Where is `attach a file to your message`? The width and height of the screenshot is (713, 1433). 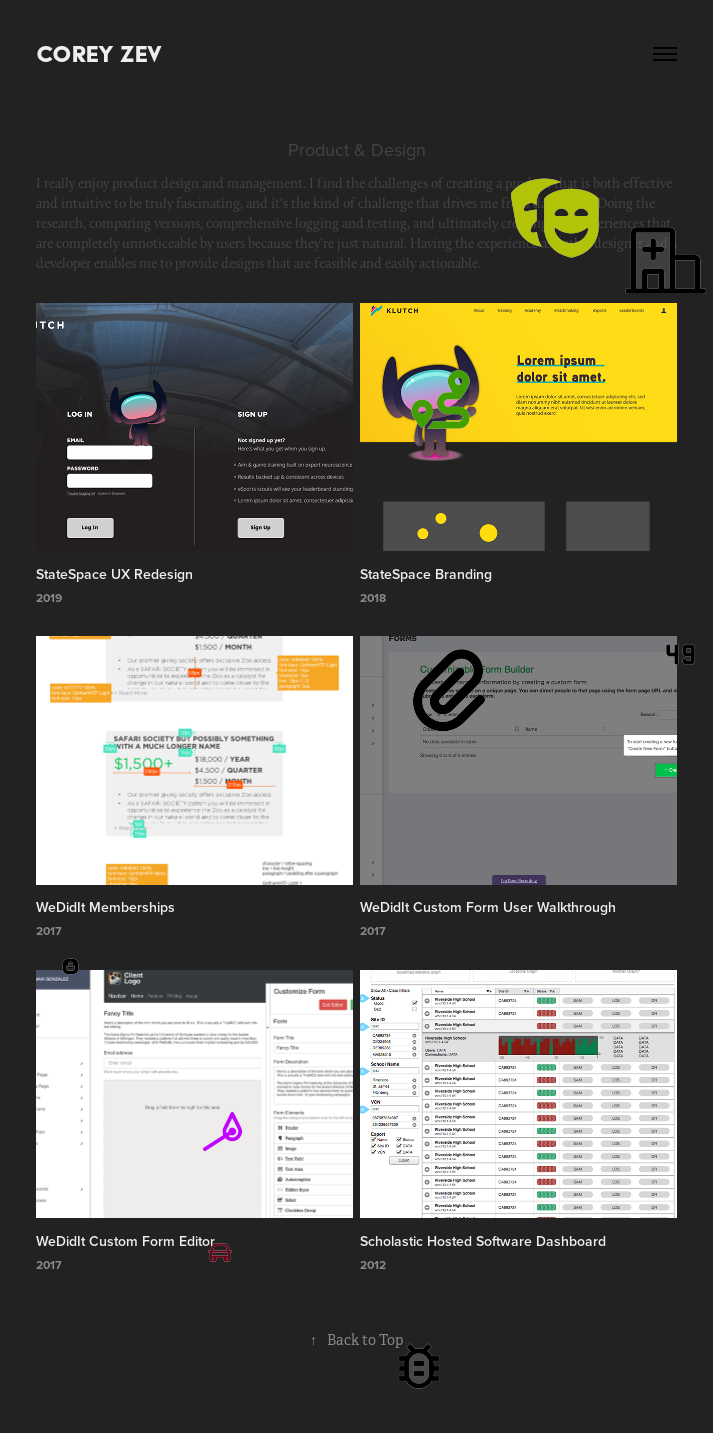 attach a file to your message is located at coordinates (451, 692).